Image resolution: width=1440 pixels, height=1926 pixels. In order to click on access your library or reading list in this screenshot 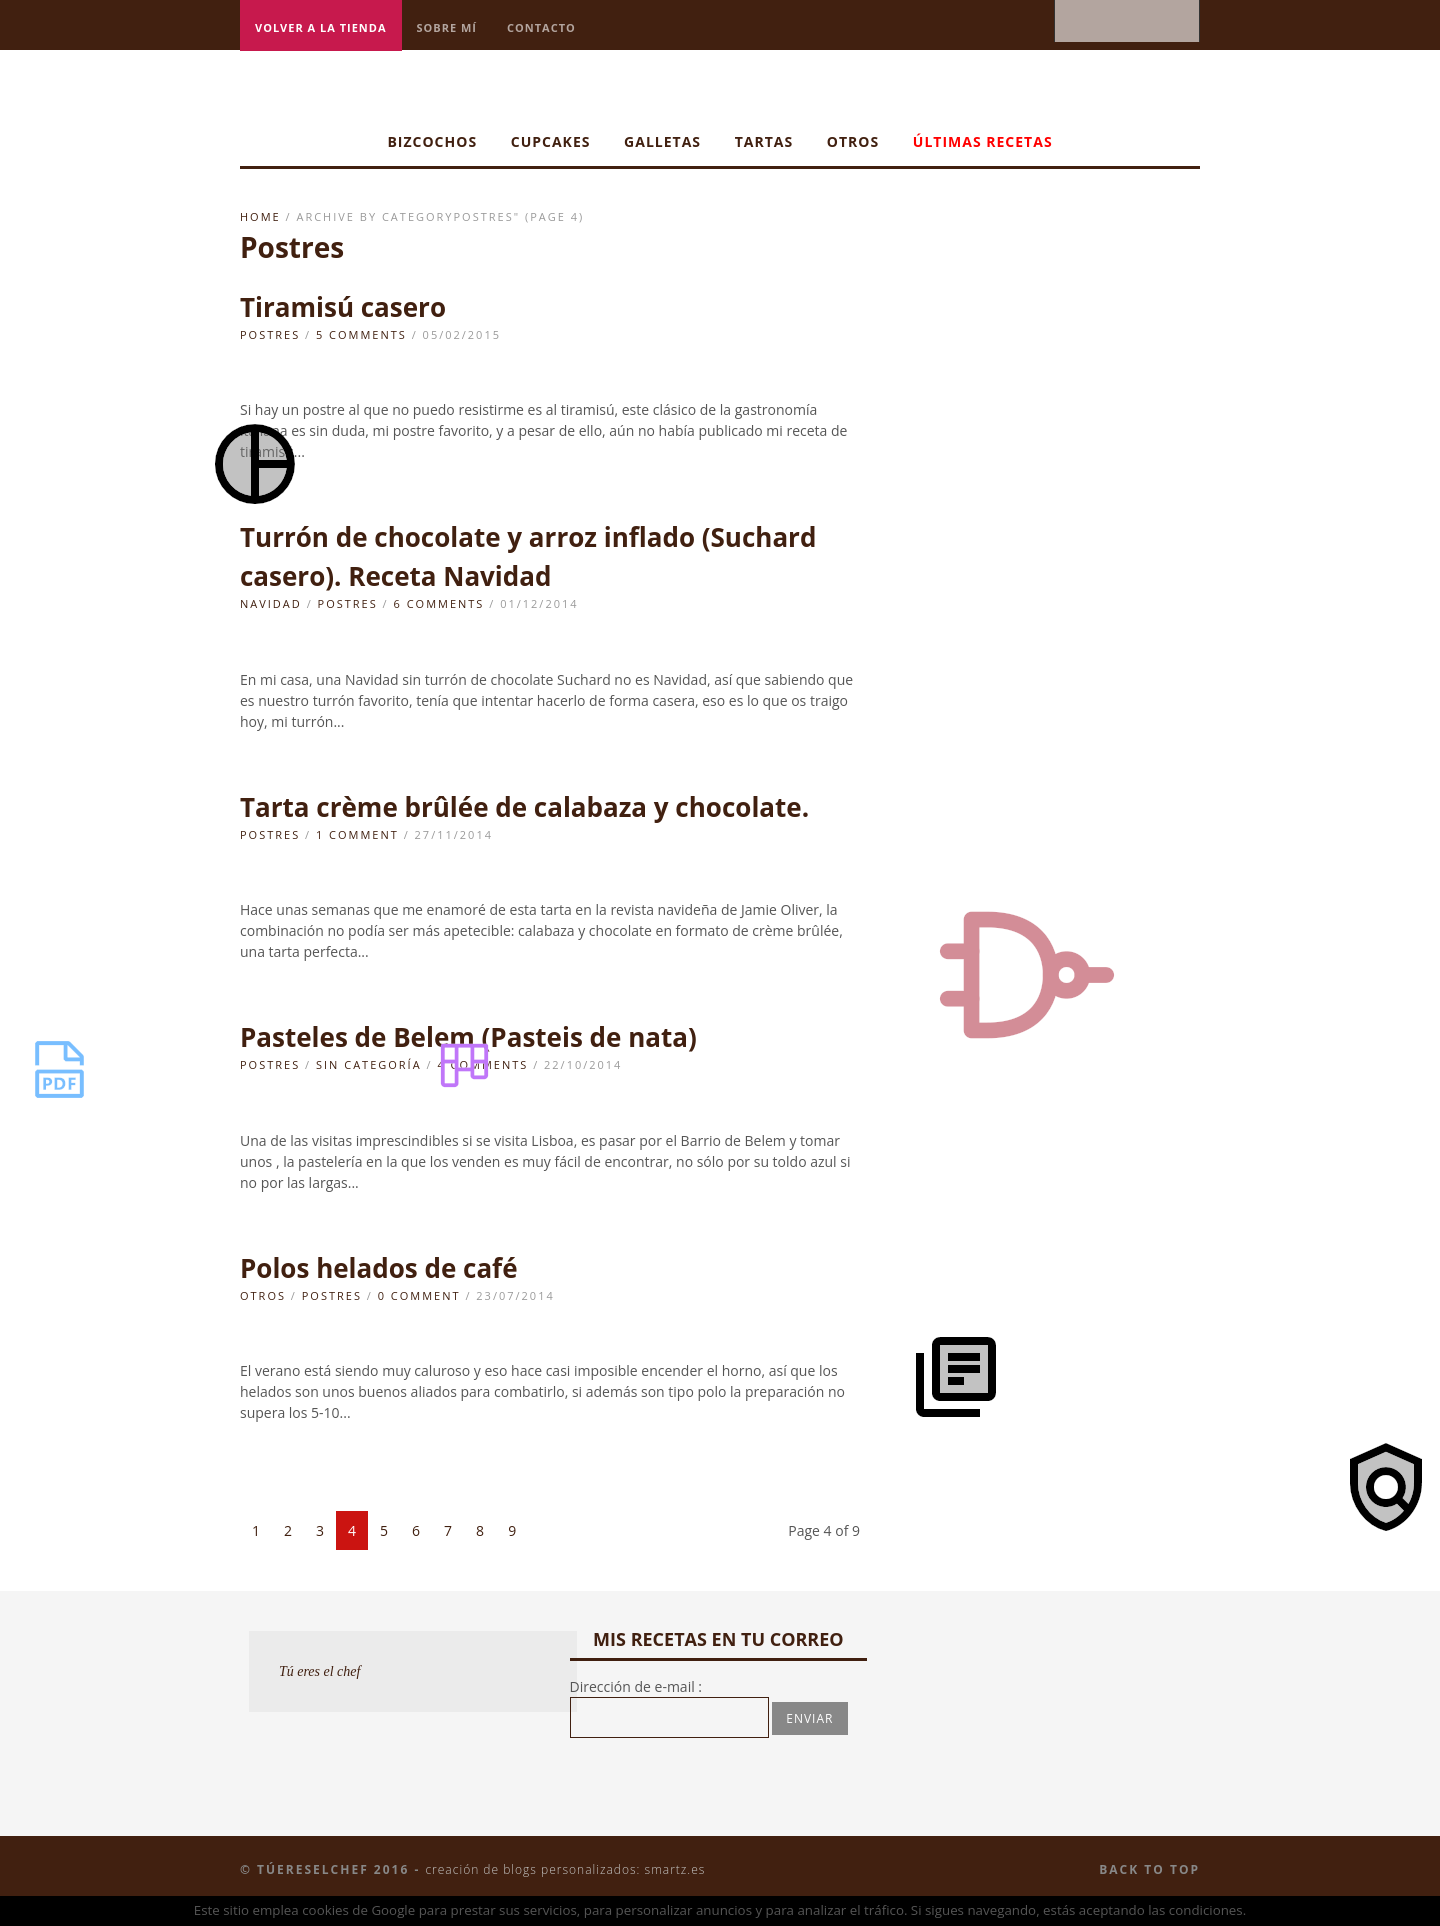, I will do `click(956, 1377)`.